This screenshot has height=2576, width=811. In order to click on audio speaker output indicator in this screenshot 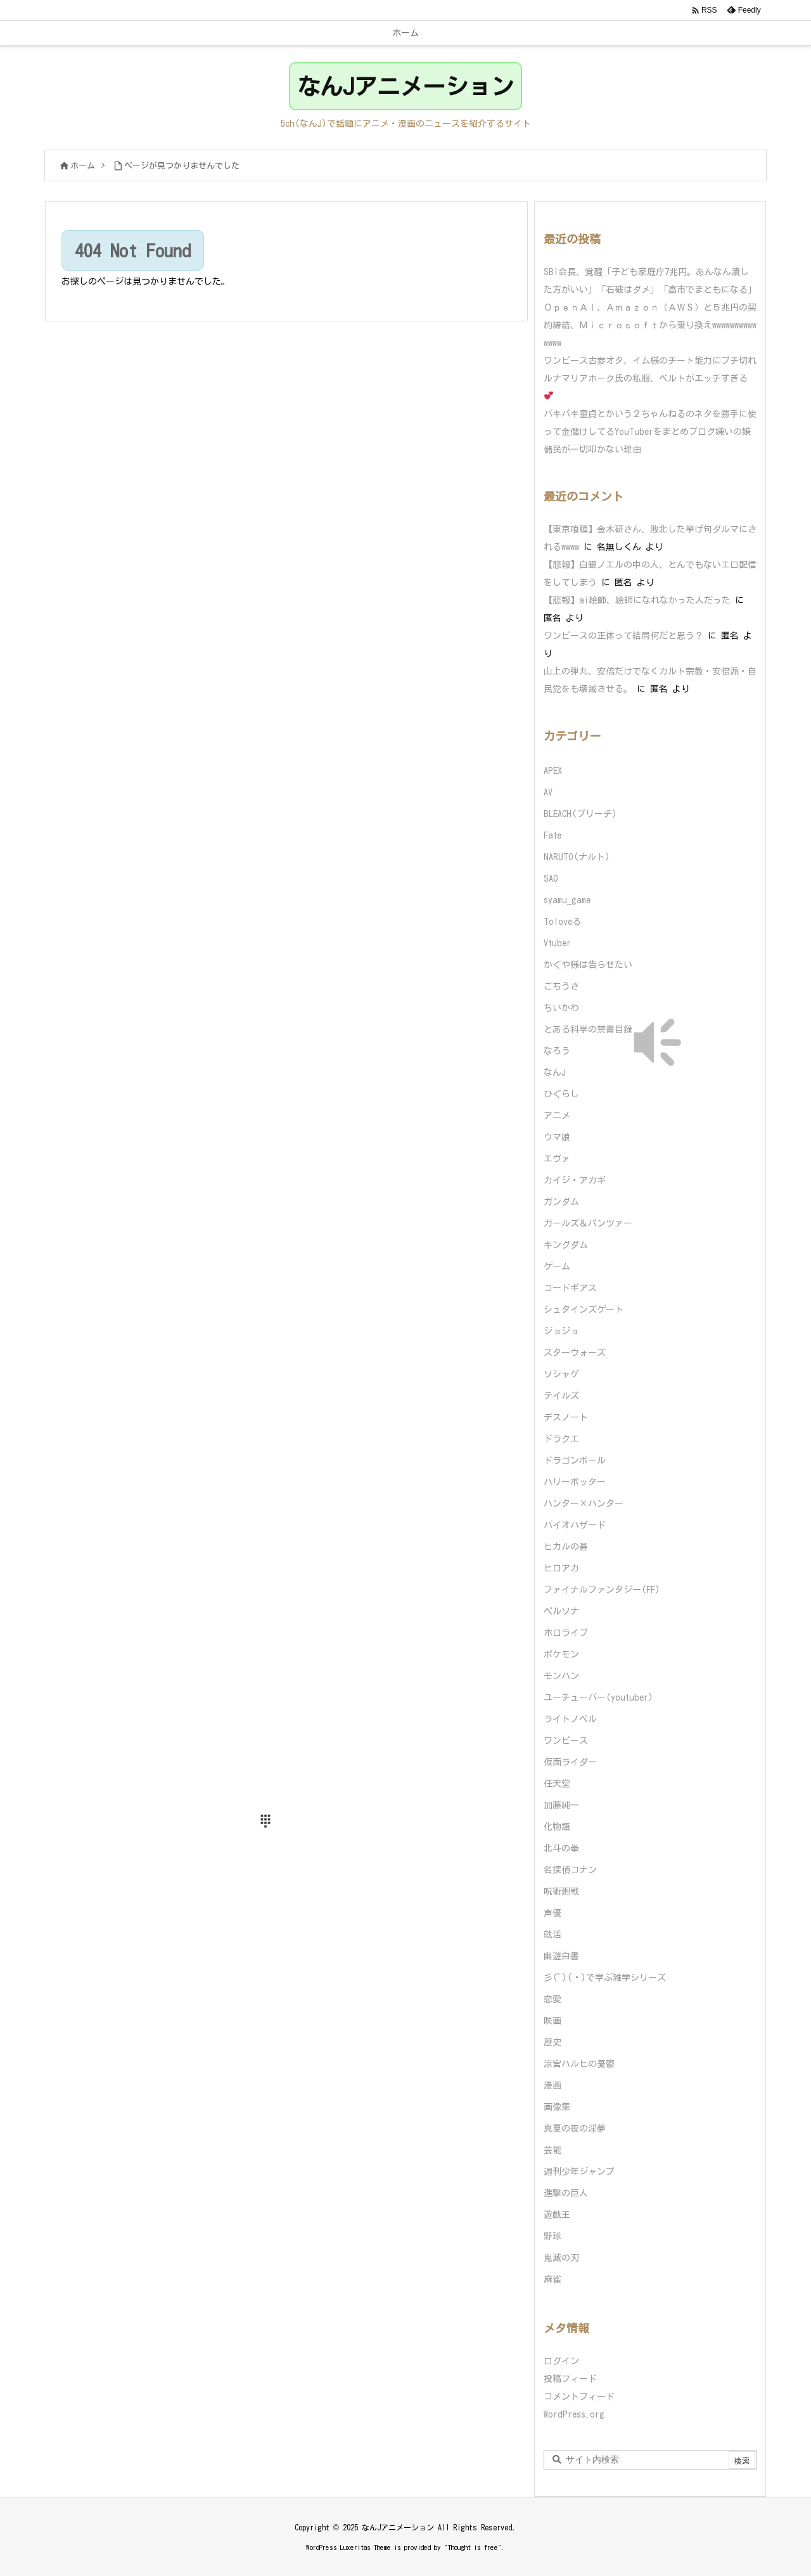, I will do `click(657, 1042)`.